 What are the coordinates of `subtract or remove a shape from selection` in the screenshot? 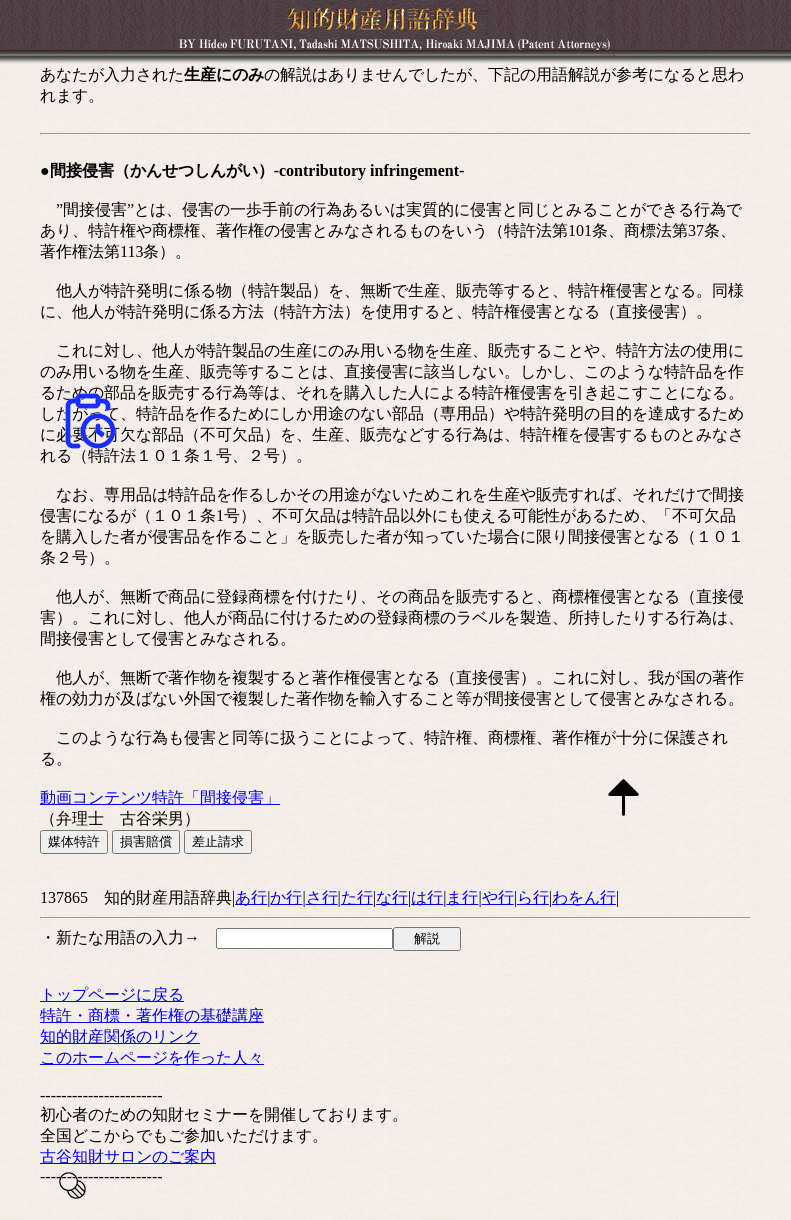 It's located at (72, 1185).